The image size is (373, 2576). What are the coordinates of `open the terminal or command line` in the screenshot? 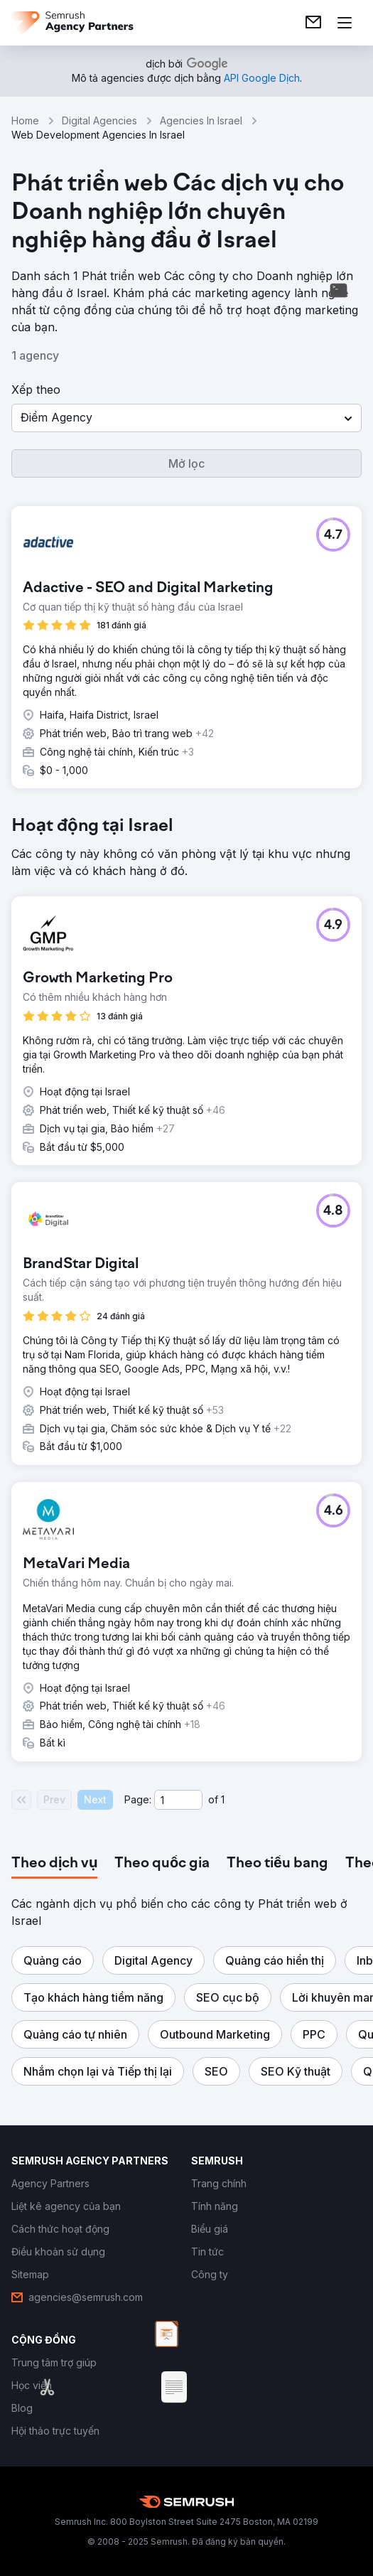 It's located at (338, 290).